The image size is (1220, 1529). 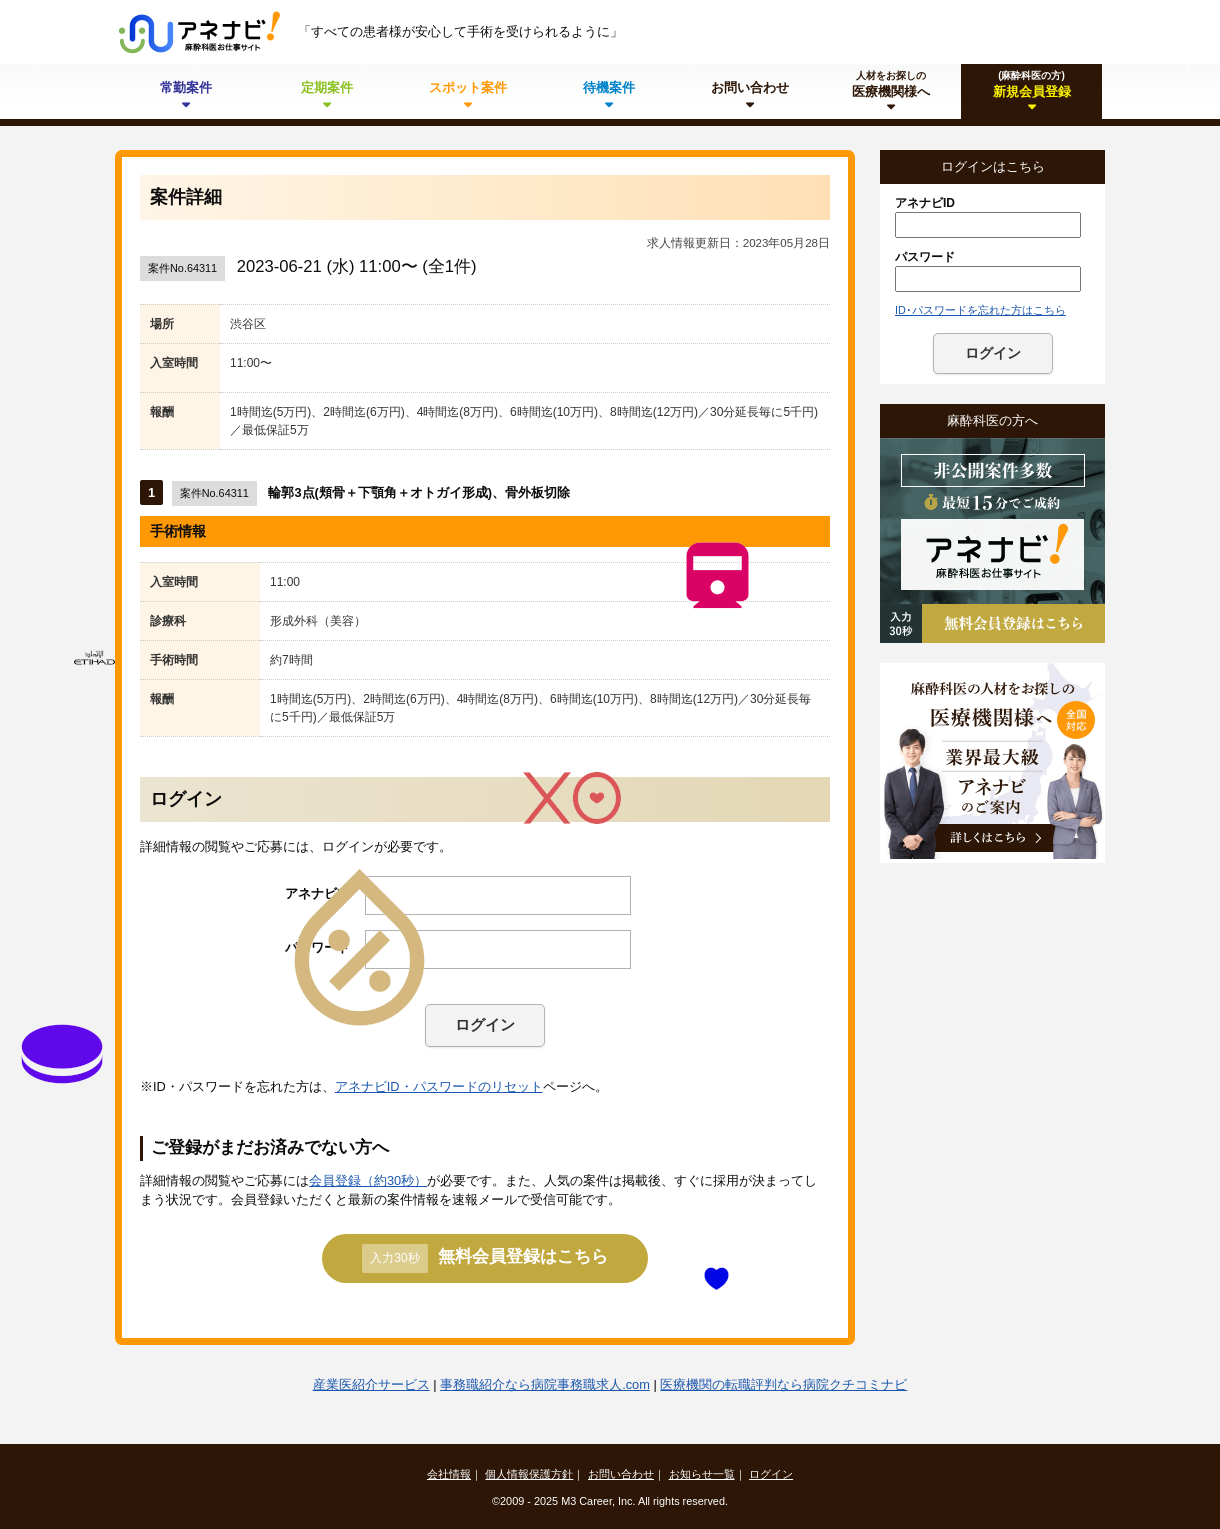 What do you see at coordinates (717, 573) in the screenshot?
I see `view train schedules or routes` at bounding box center [717, 573].